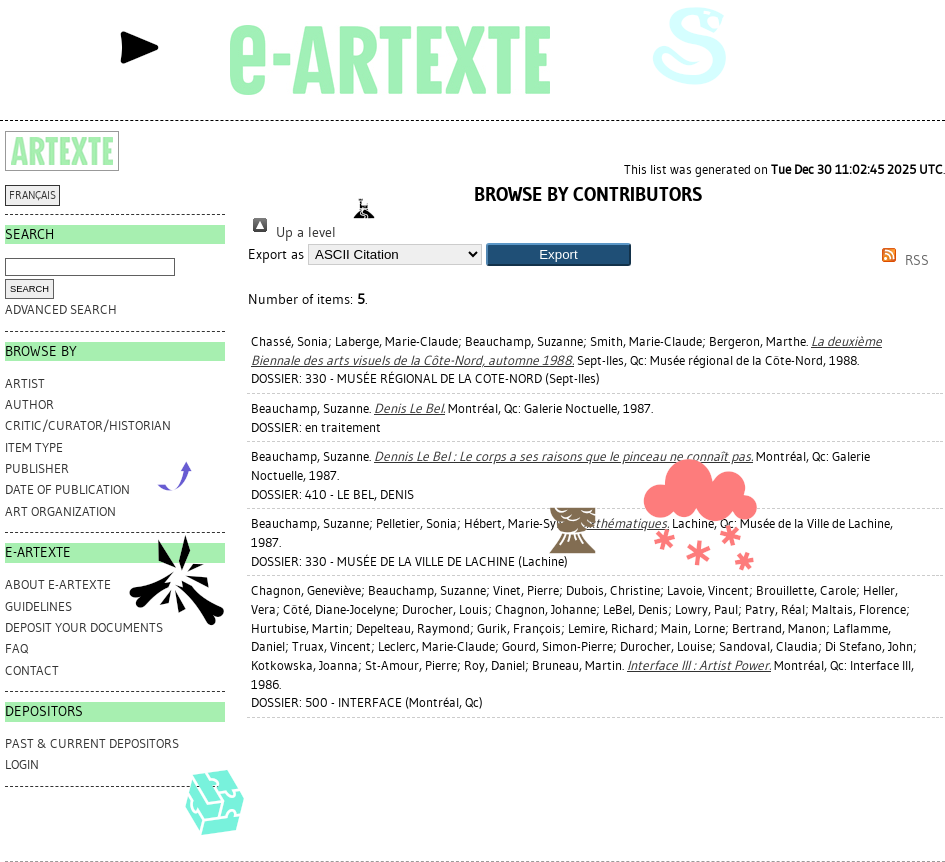 The height and width of the screenshot is (862, 945). I want to click on indicates a fracture or bone injury in a health app, so click(176, 580).